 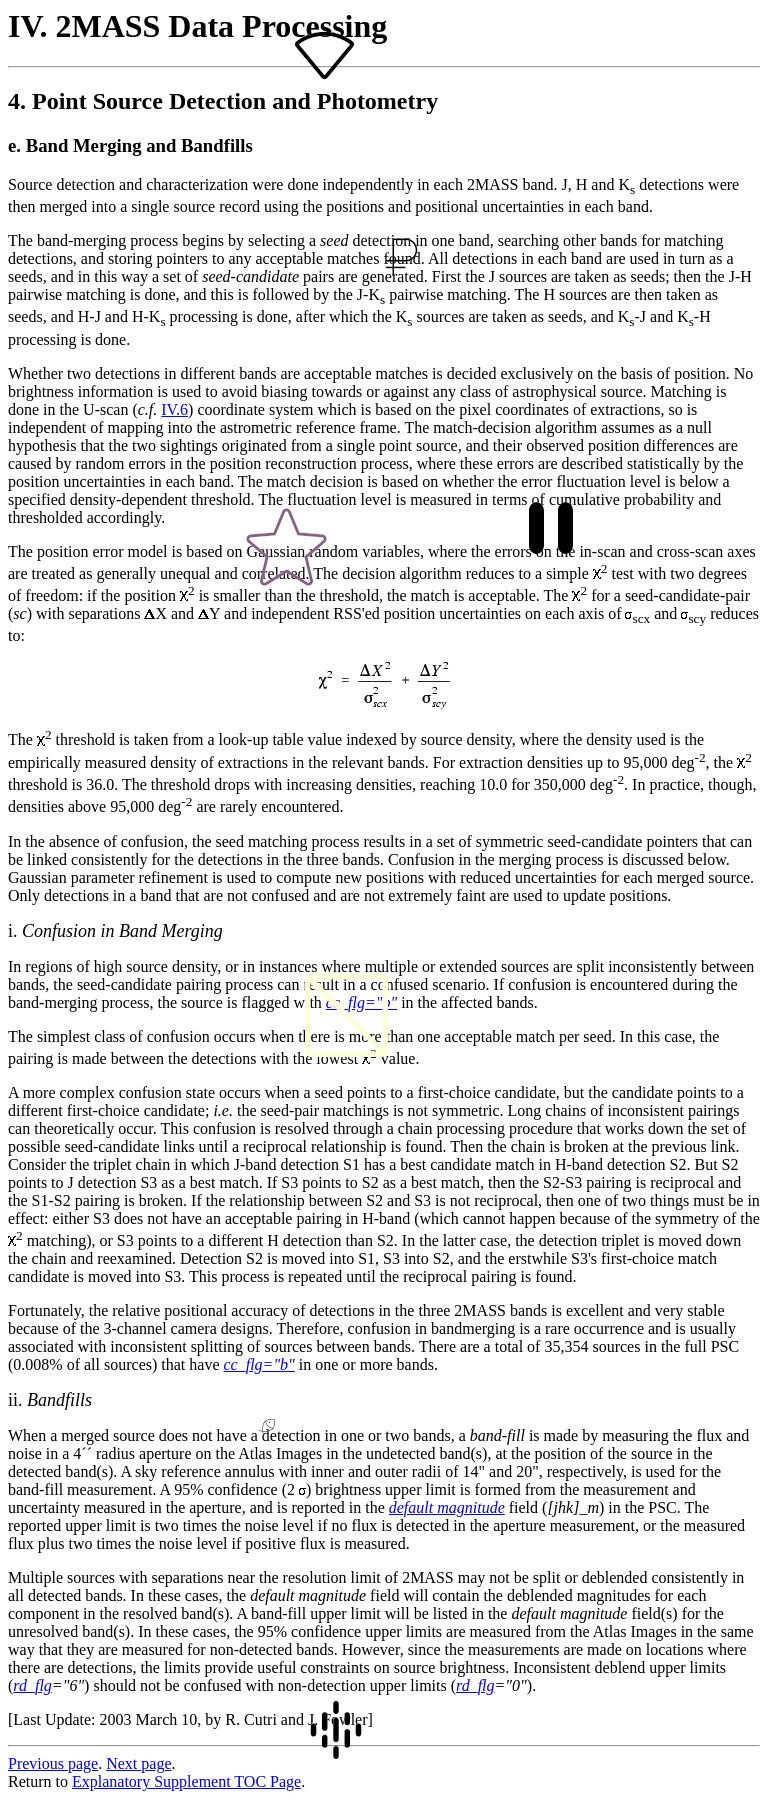 What do you see at coordinates (267, 1426) in the screenshot?
I see `access fishing or marine-related features` at bounding box center [267, 1426].